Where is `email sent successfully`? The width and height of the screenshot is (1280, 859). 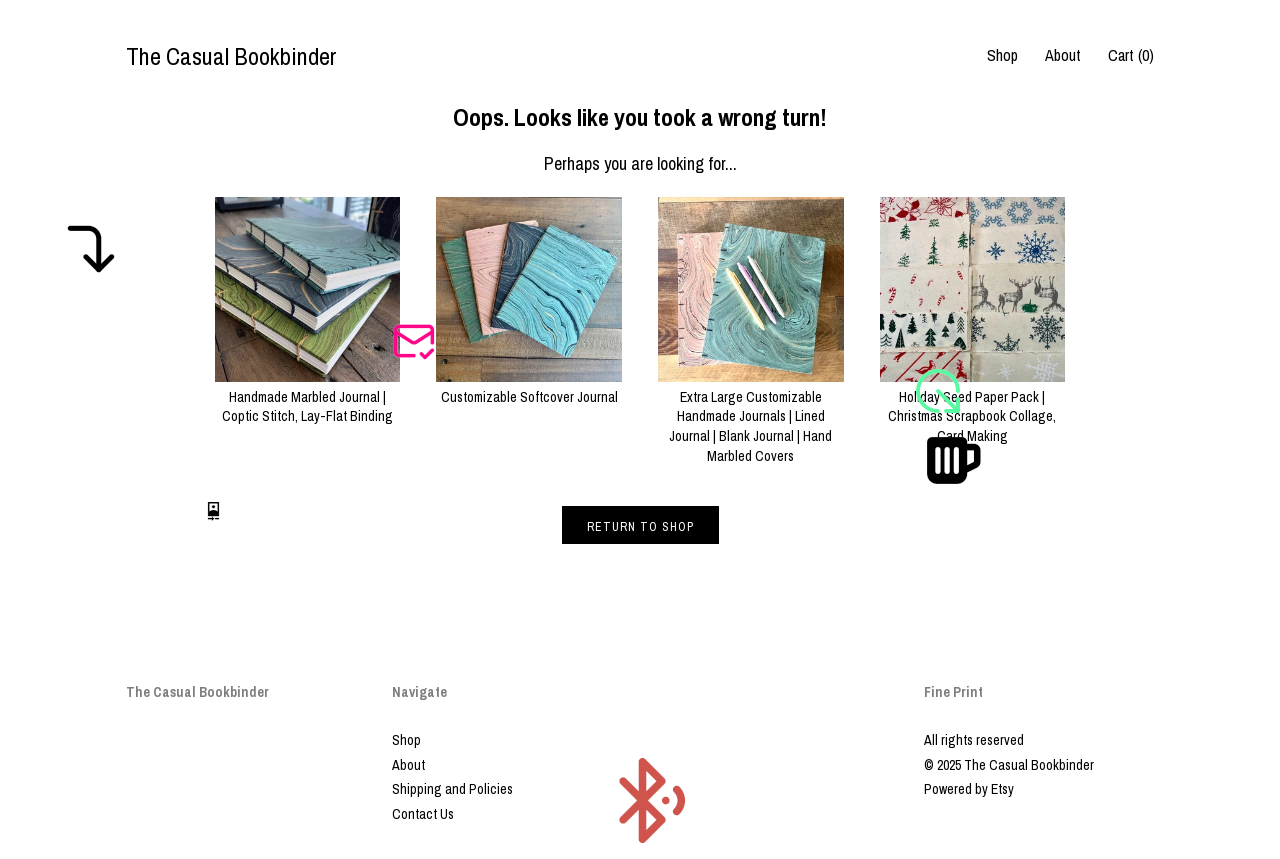 email sent successfully is located at coordinates (414, 341).